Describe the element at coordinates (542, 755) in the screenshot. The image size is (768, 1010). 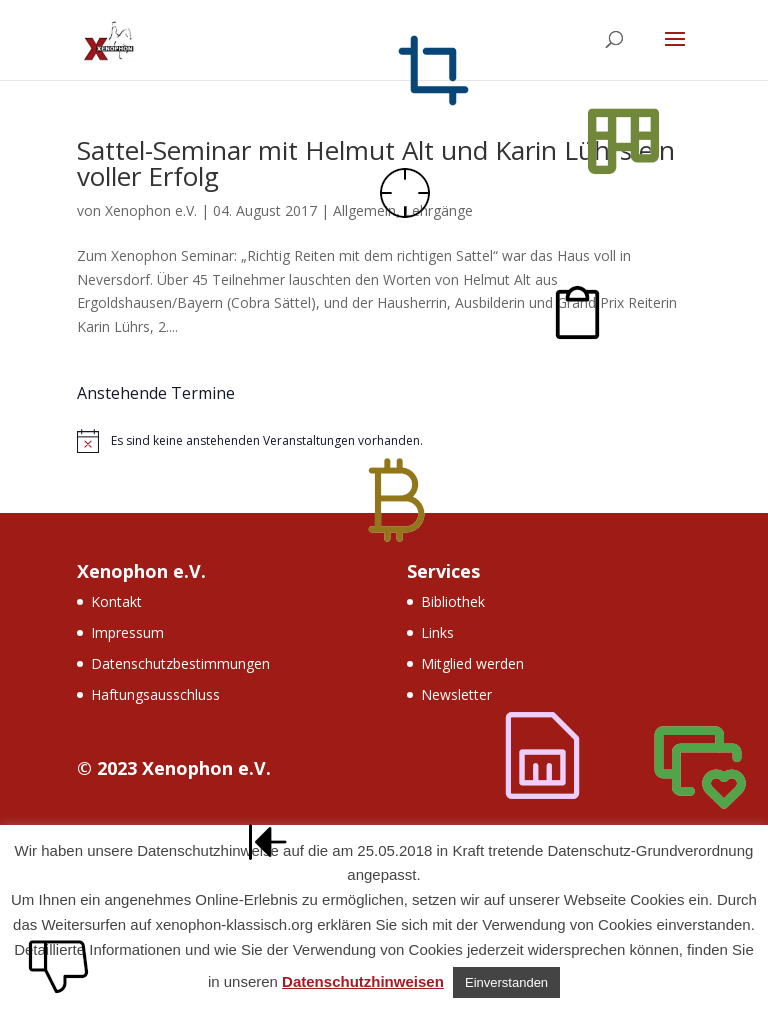
I see `manage sim card settings` at that location.